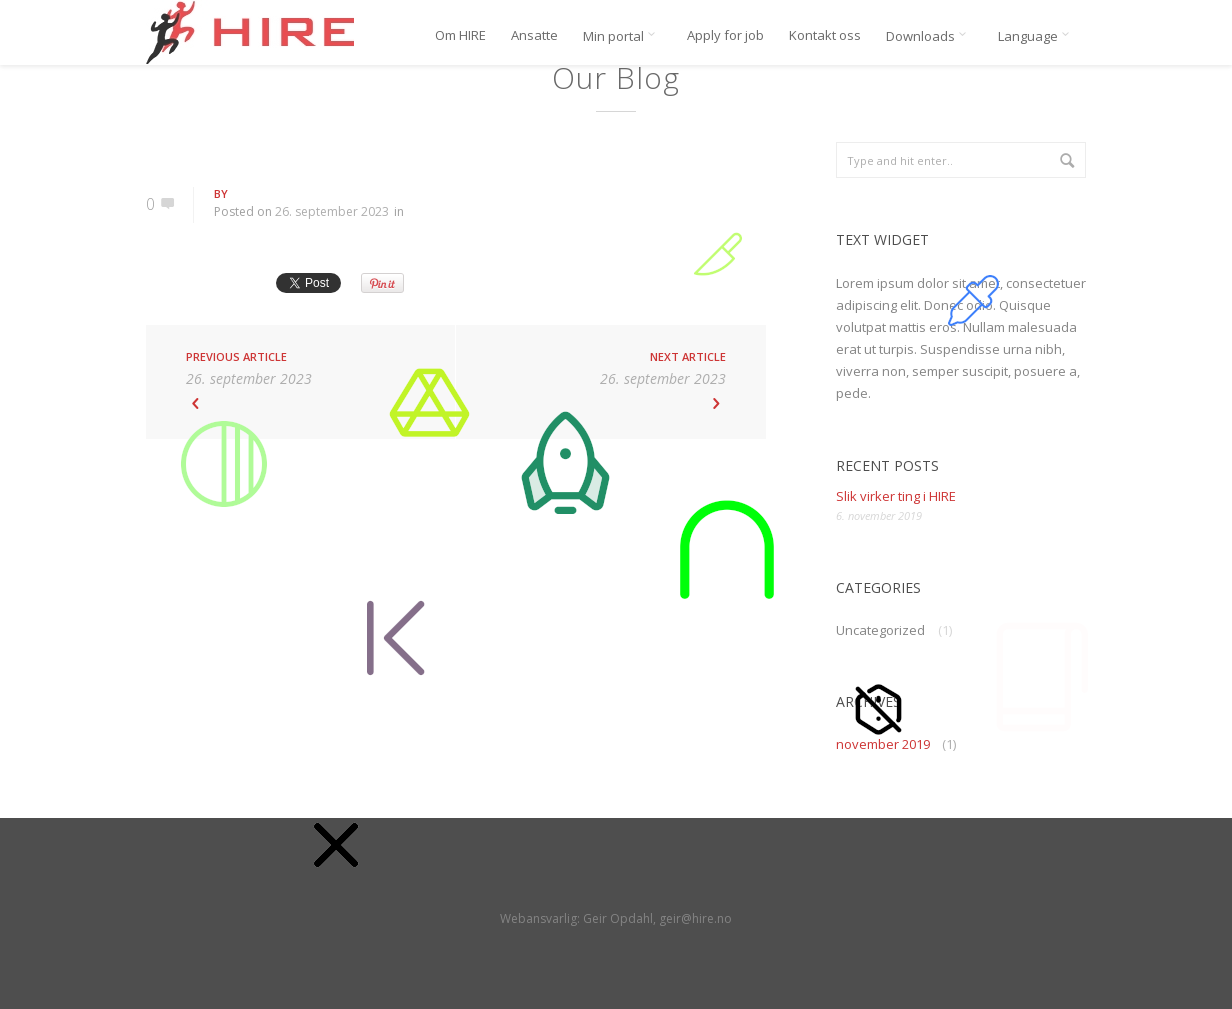 This screenshot has height=1009, width=1232. Describe the element at coordinates (718, 255) in the screenshot. I see `access cutting or slicing tools` at that location.